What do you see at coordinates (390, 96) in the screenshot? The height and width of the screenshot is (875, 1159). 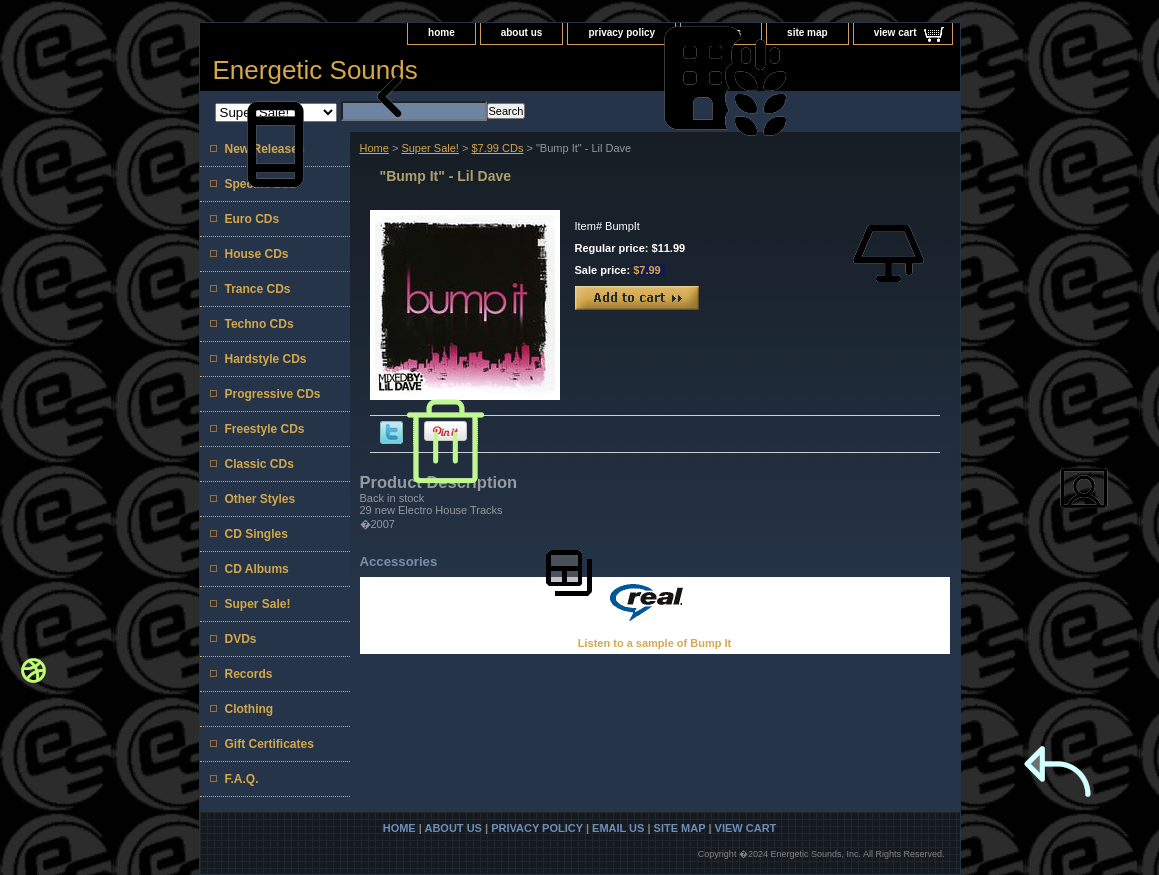 I see `navigate back to the previous screen` at bounding box center [390, 96].